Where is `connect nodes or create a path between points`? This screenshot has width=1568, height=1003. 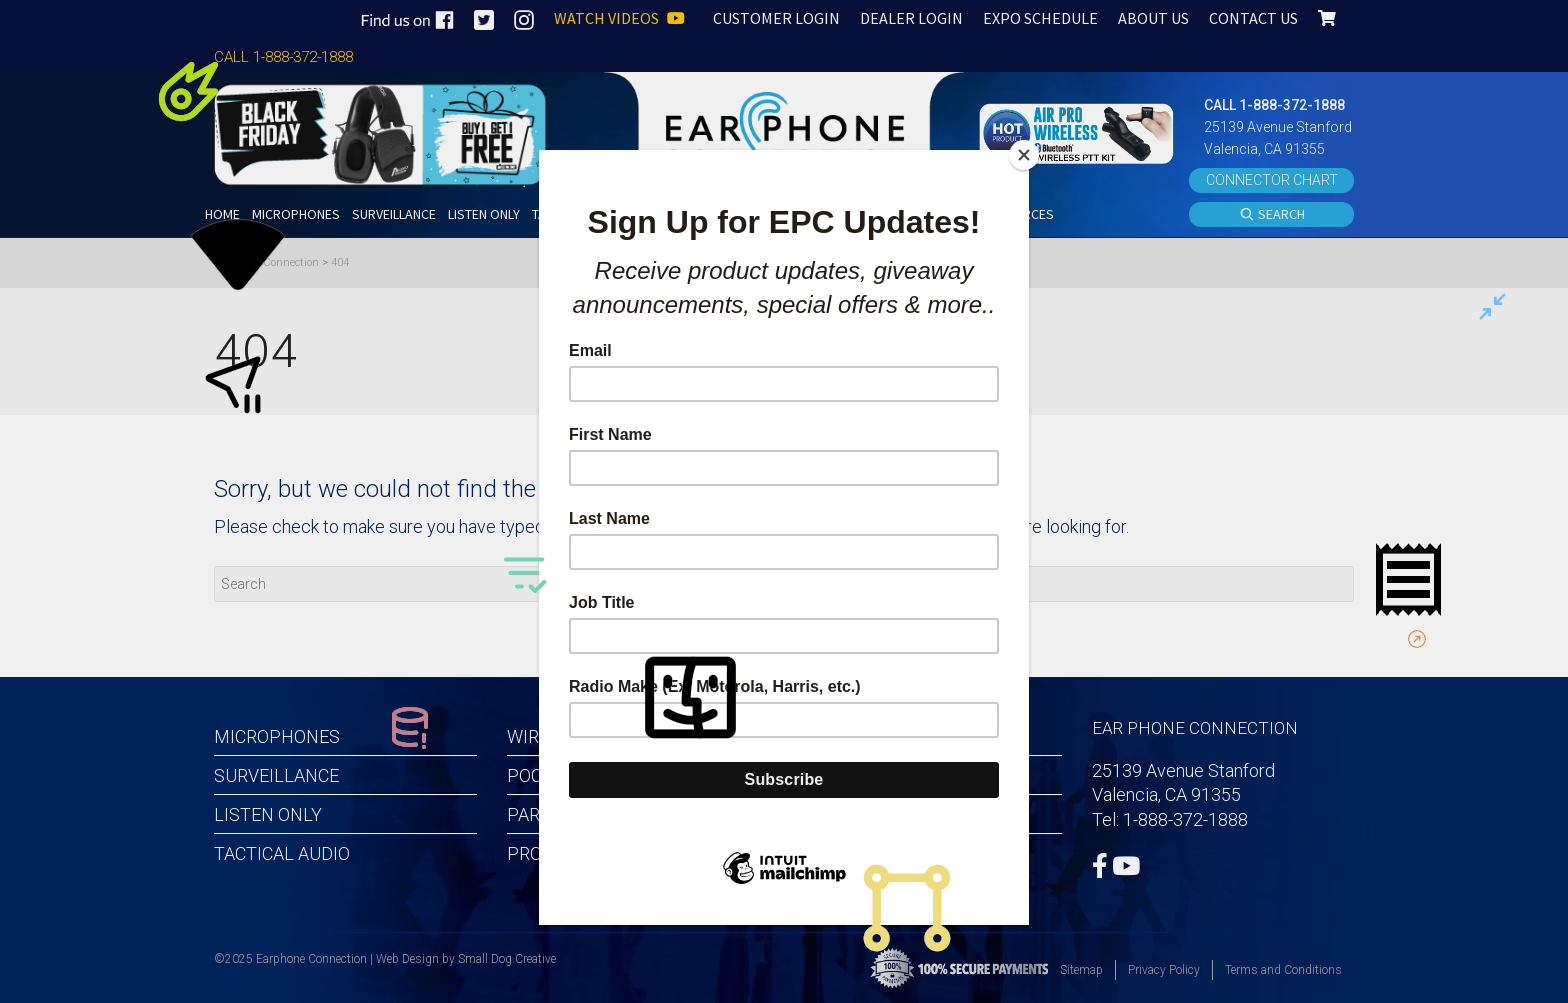
connect nodes or create a path between points is located at coordinates (907, 908).